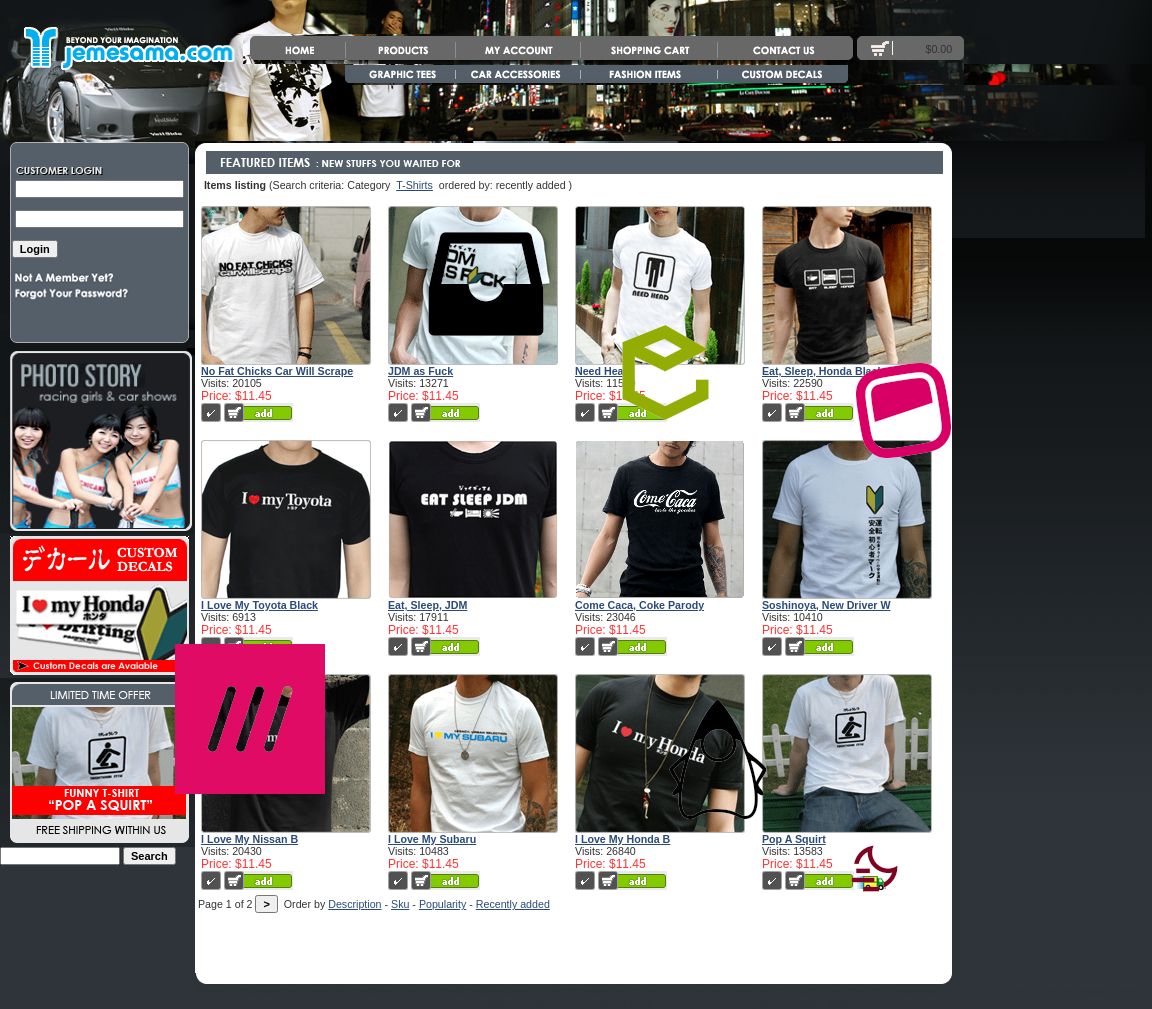  Describe the element at coordinates (903, 410) in the screenshot. I see `headless ui component library logo` at that location.